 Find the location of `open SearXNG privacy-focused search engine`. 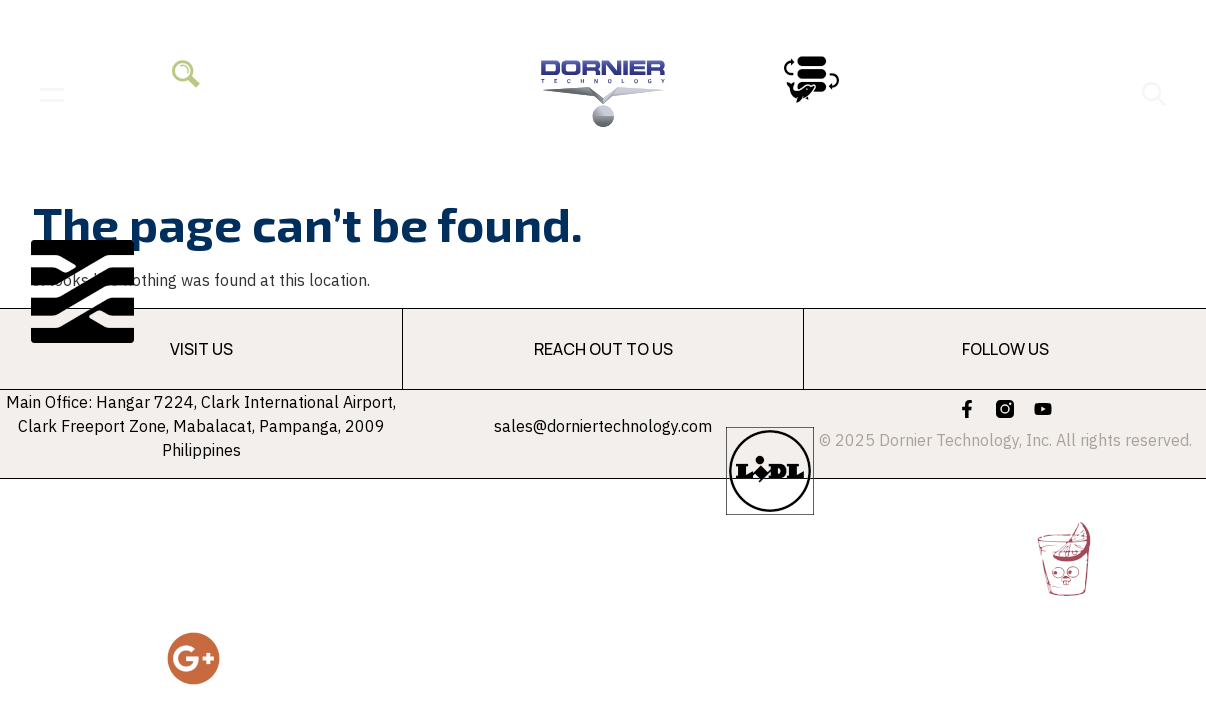

open SearXNG privacy-focused search engine is located at coordinates (186, 74).